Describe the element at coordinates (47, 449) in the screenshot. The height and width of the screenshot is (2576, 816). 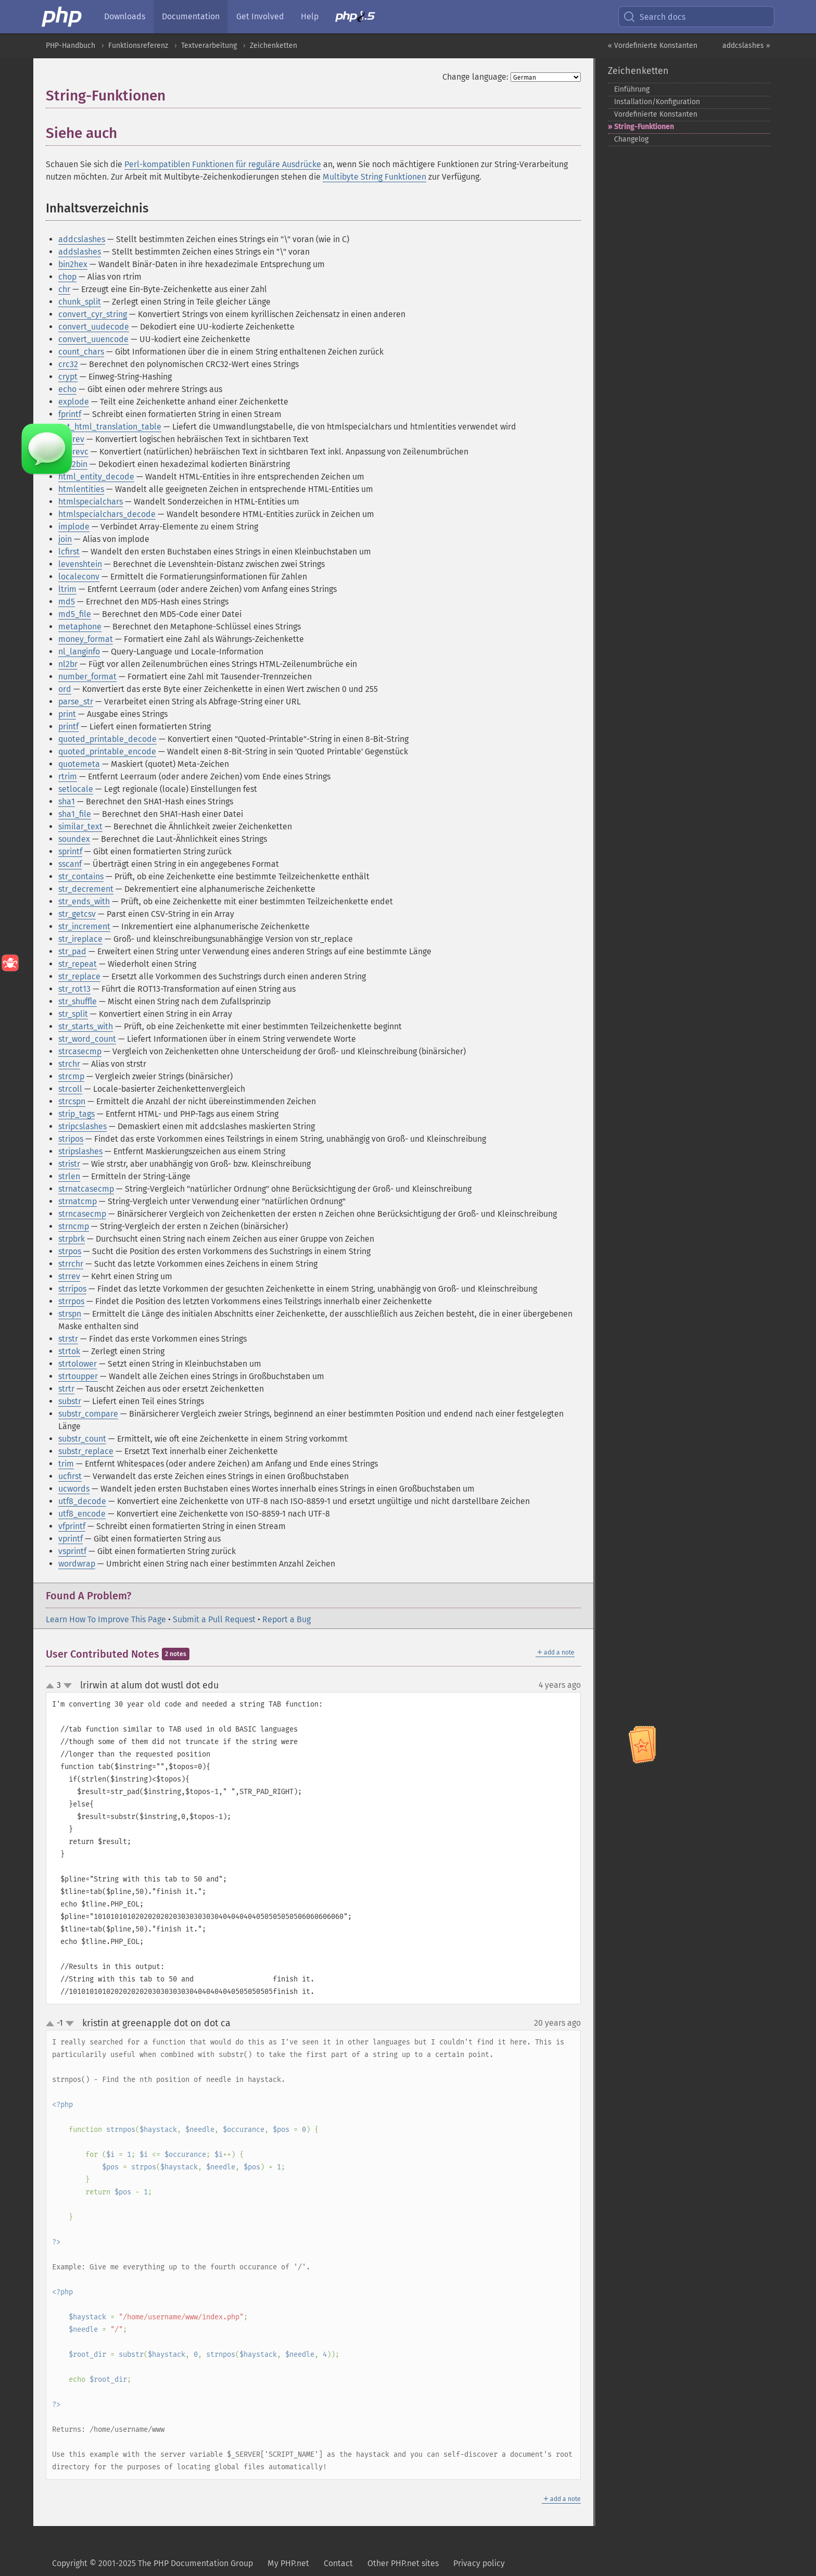
I see `share content via messages` at that location.